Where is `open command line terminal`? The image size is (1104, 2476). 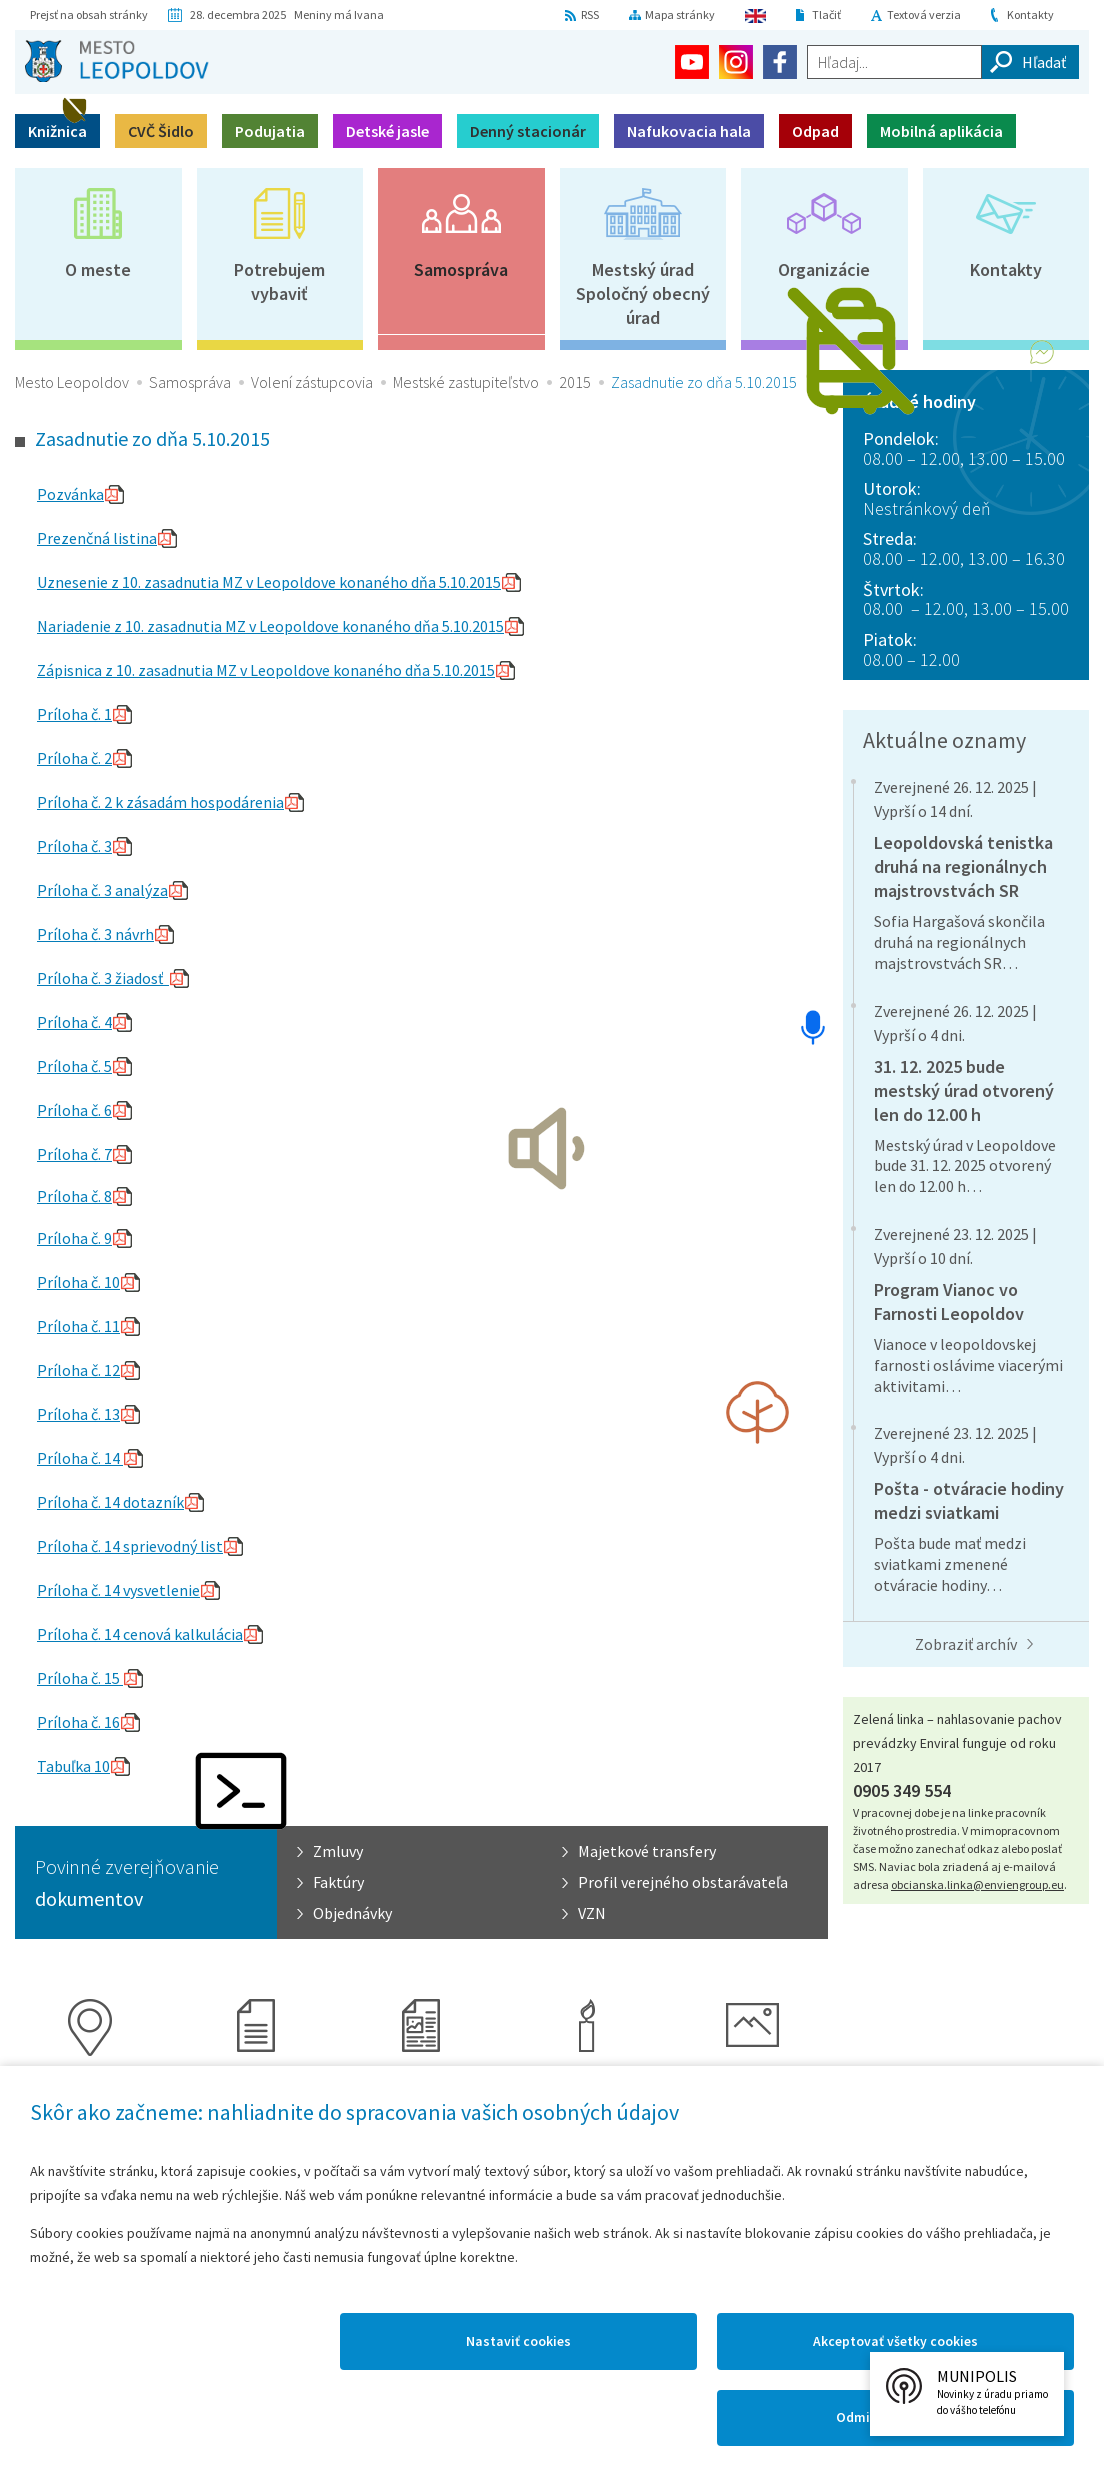 open command line terminal is located at coordinates (241, 1791).